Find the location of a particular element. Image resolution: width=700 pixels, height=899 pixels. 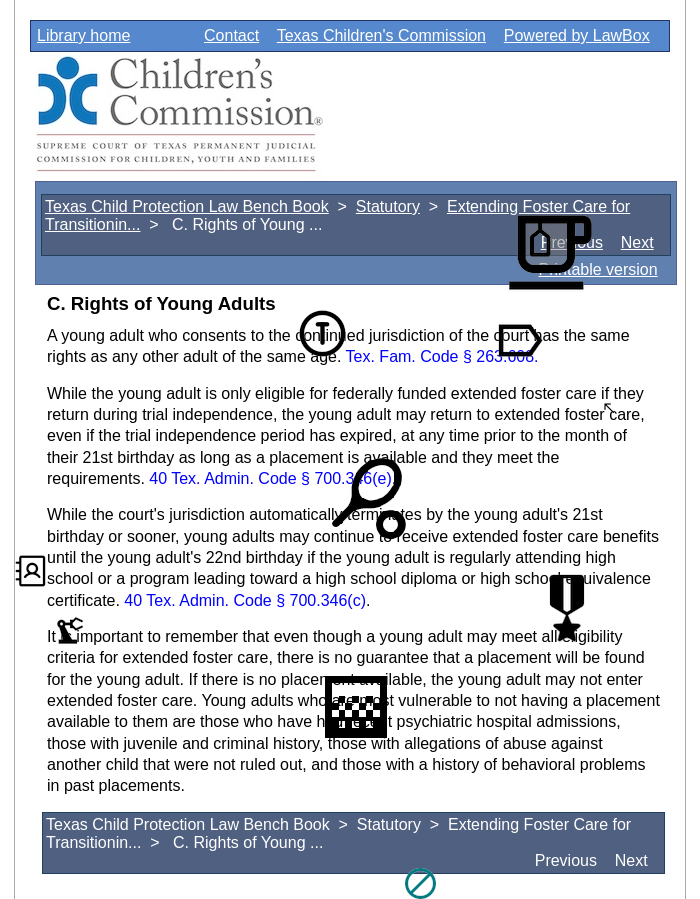

open your contacts list is located at coordinates (31, 571).